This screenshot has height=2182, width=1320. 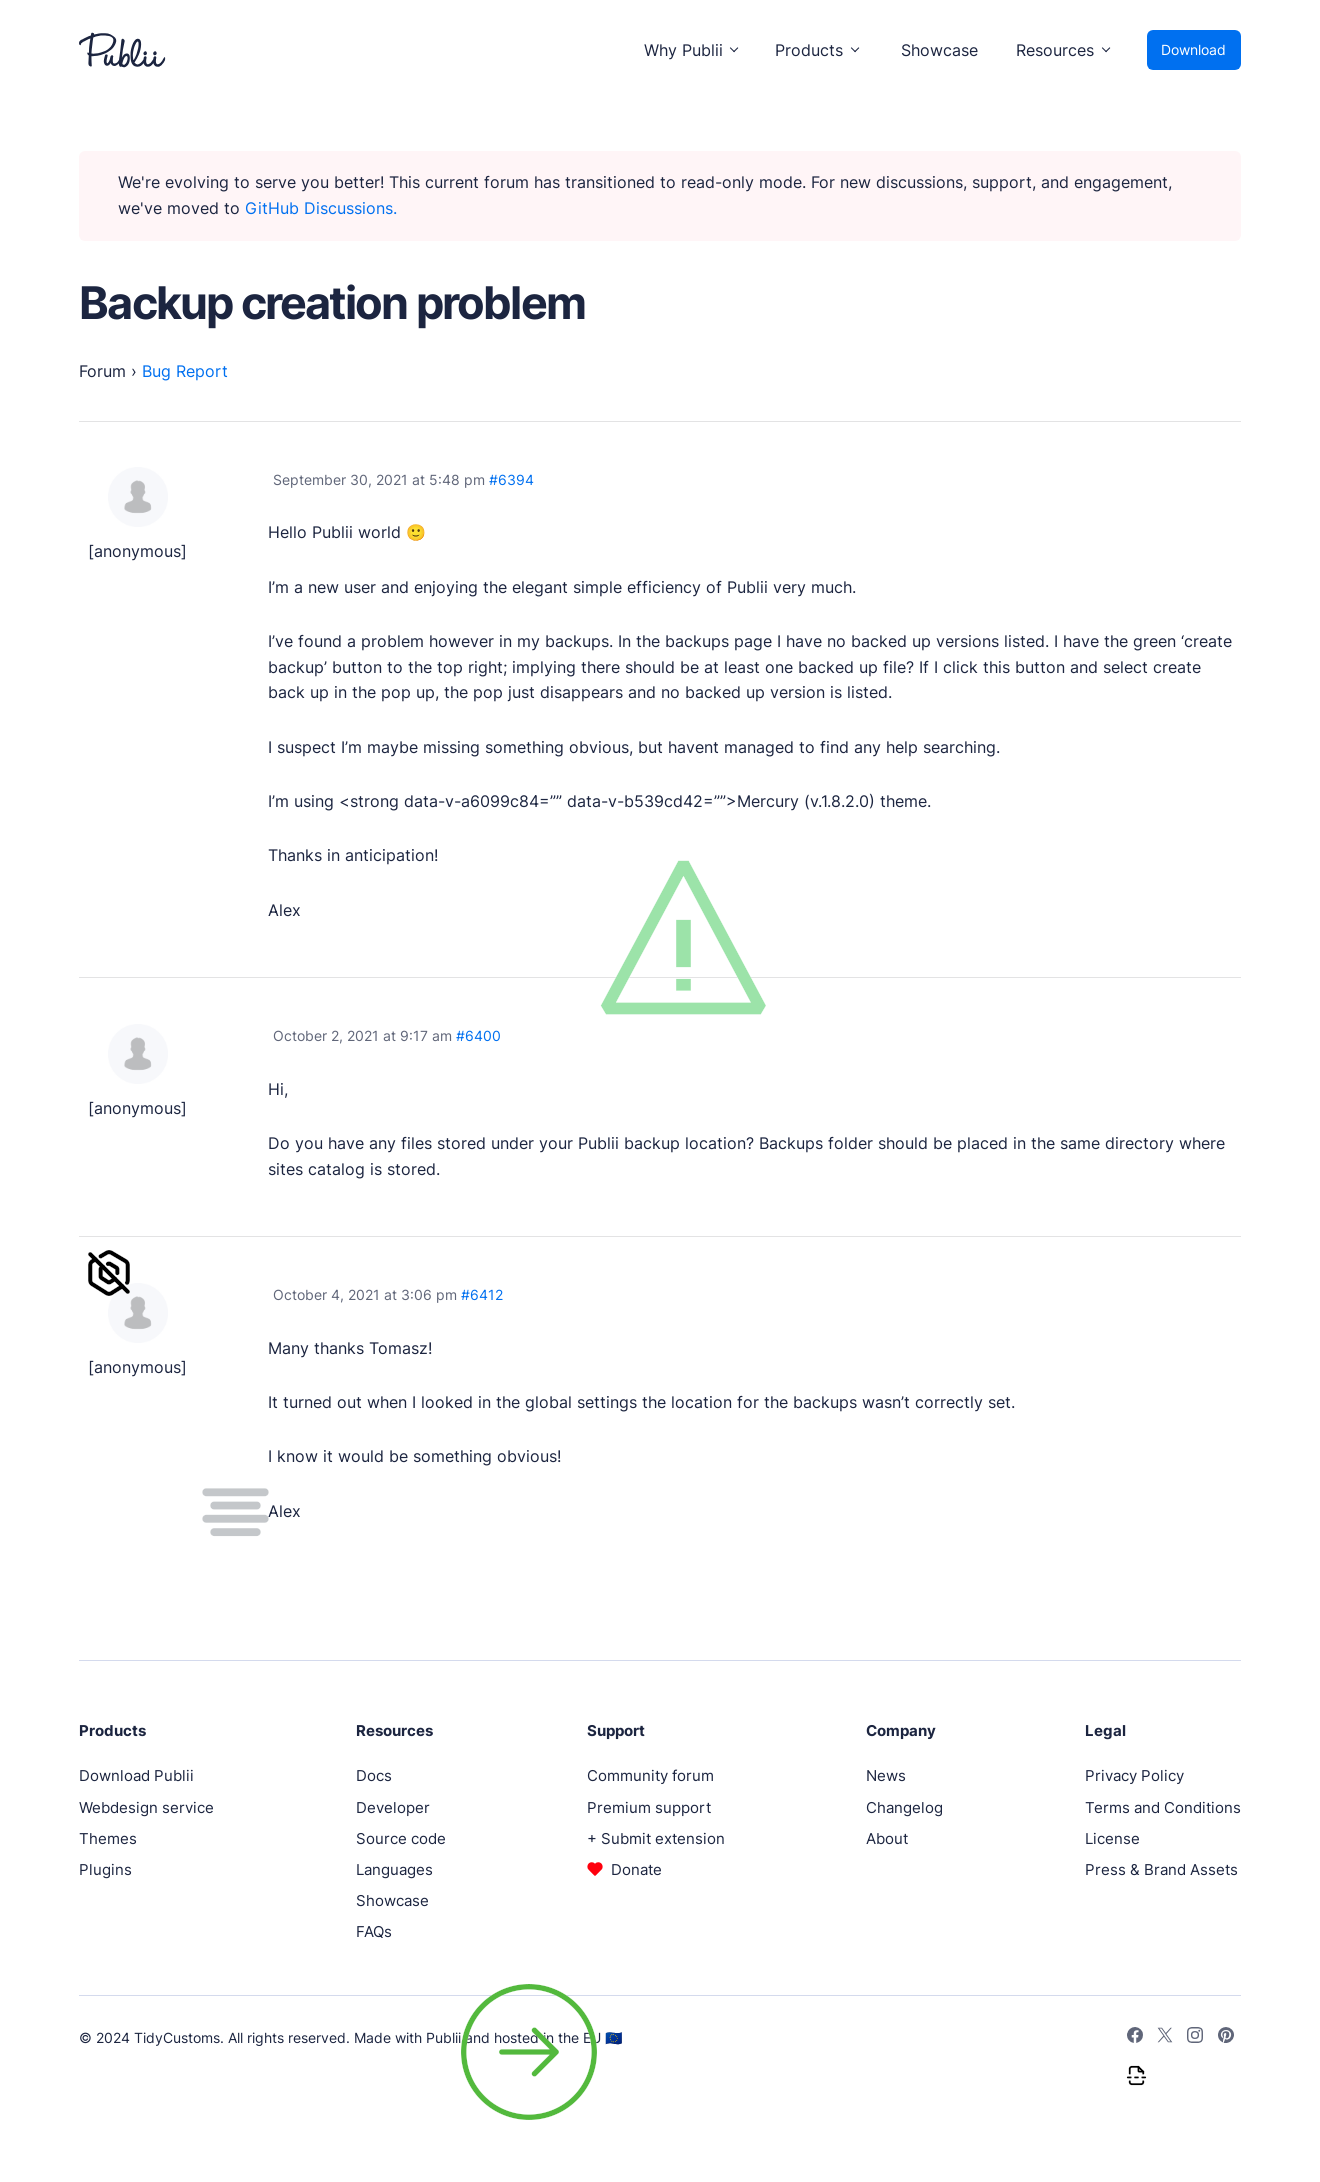 I want to click on disable assembly or grouping feature, so click(x=109, y=1273).